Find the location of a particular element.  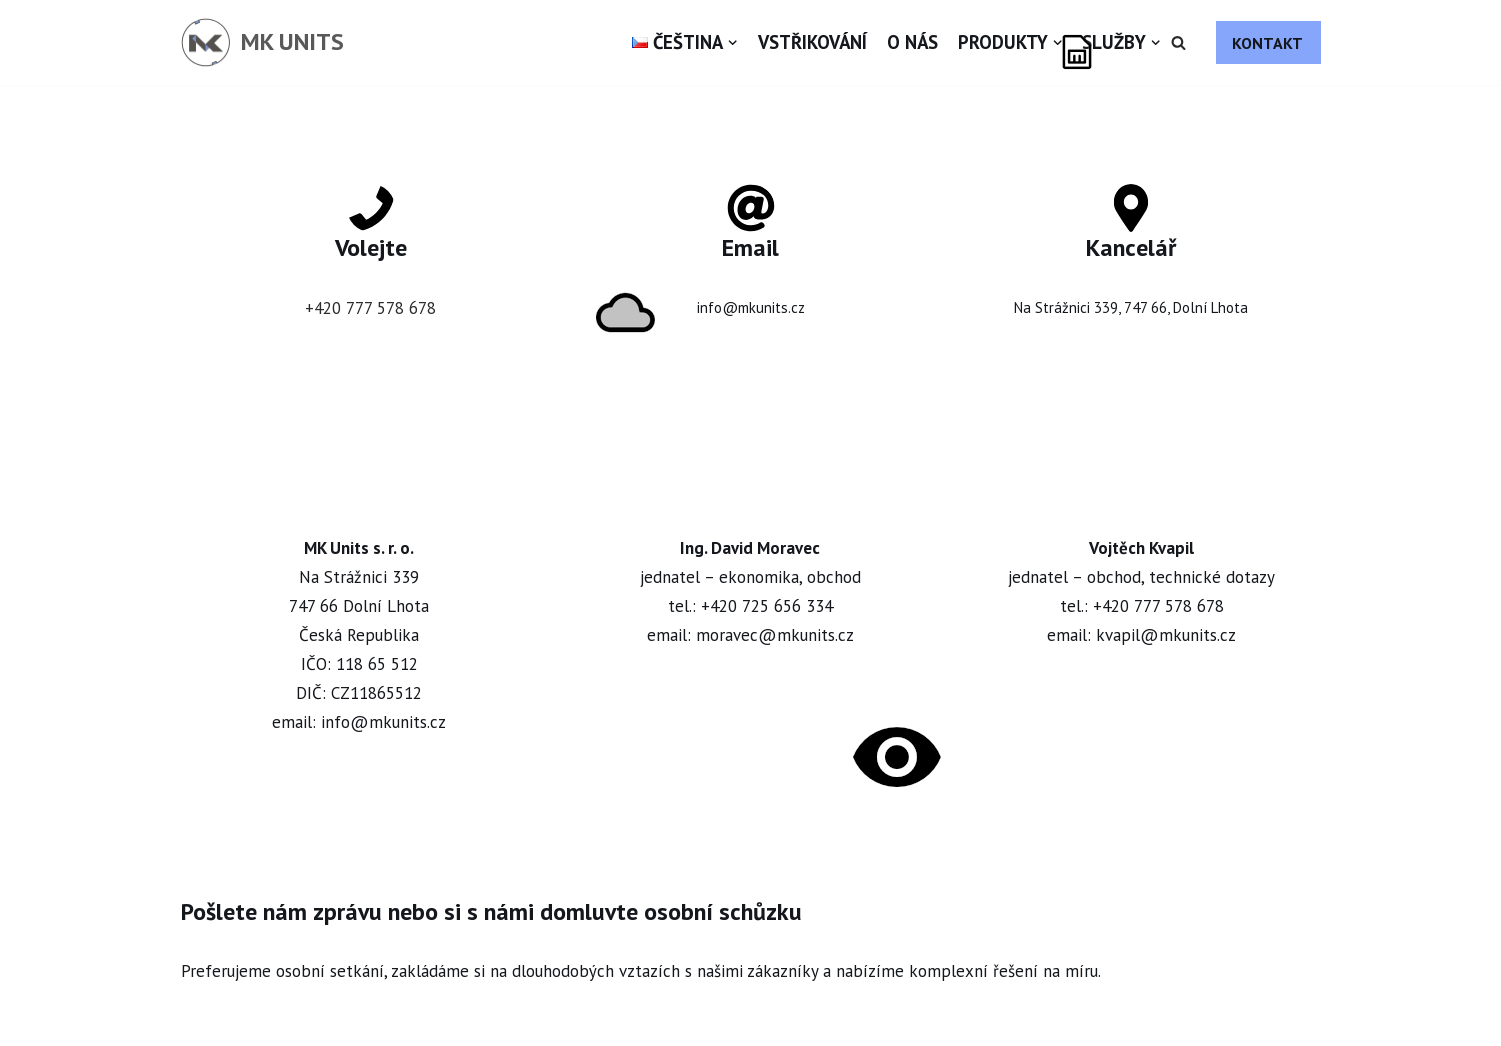

access cloud storage is located at coordinates (625, 312).